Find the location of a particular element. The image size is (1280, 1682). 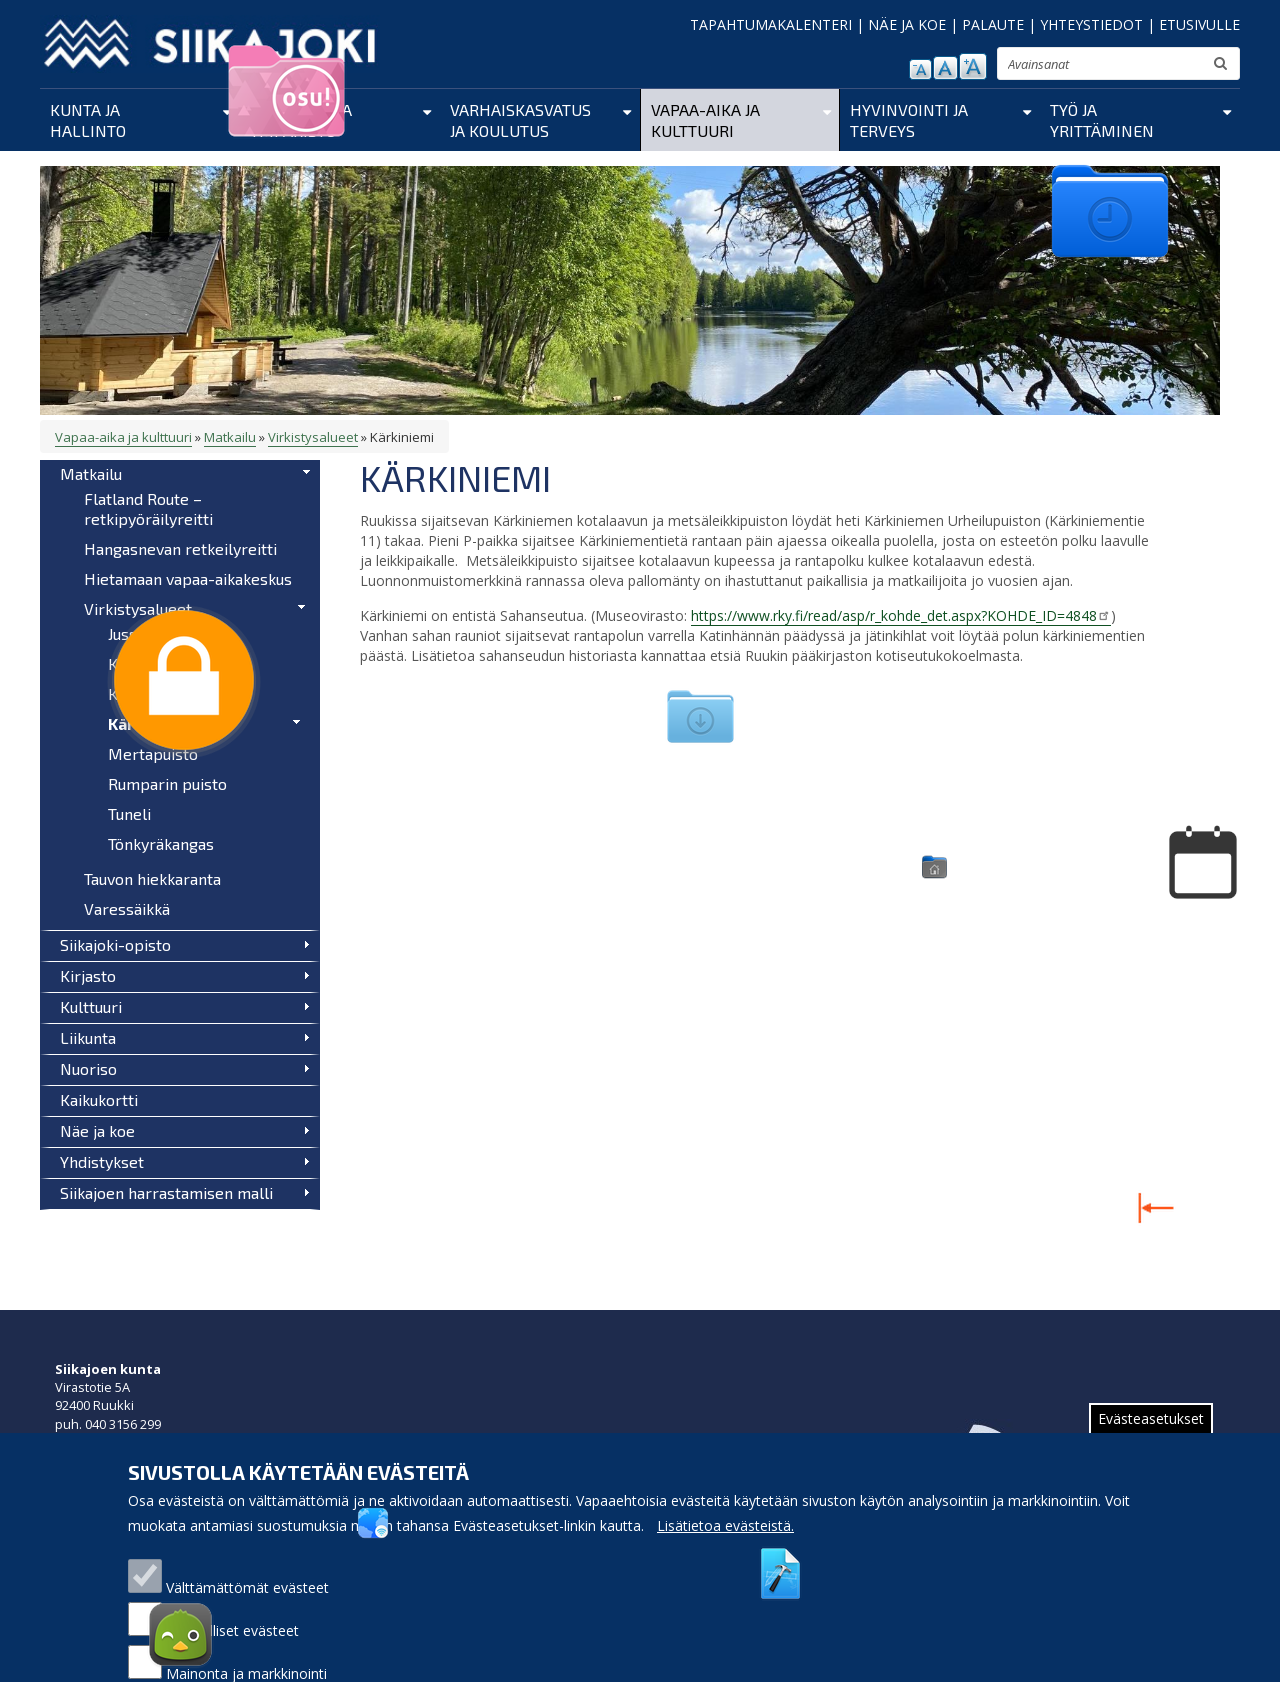

open choqok microblogging client is located at coordinates (180, 1634).